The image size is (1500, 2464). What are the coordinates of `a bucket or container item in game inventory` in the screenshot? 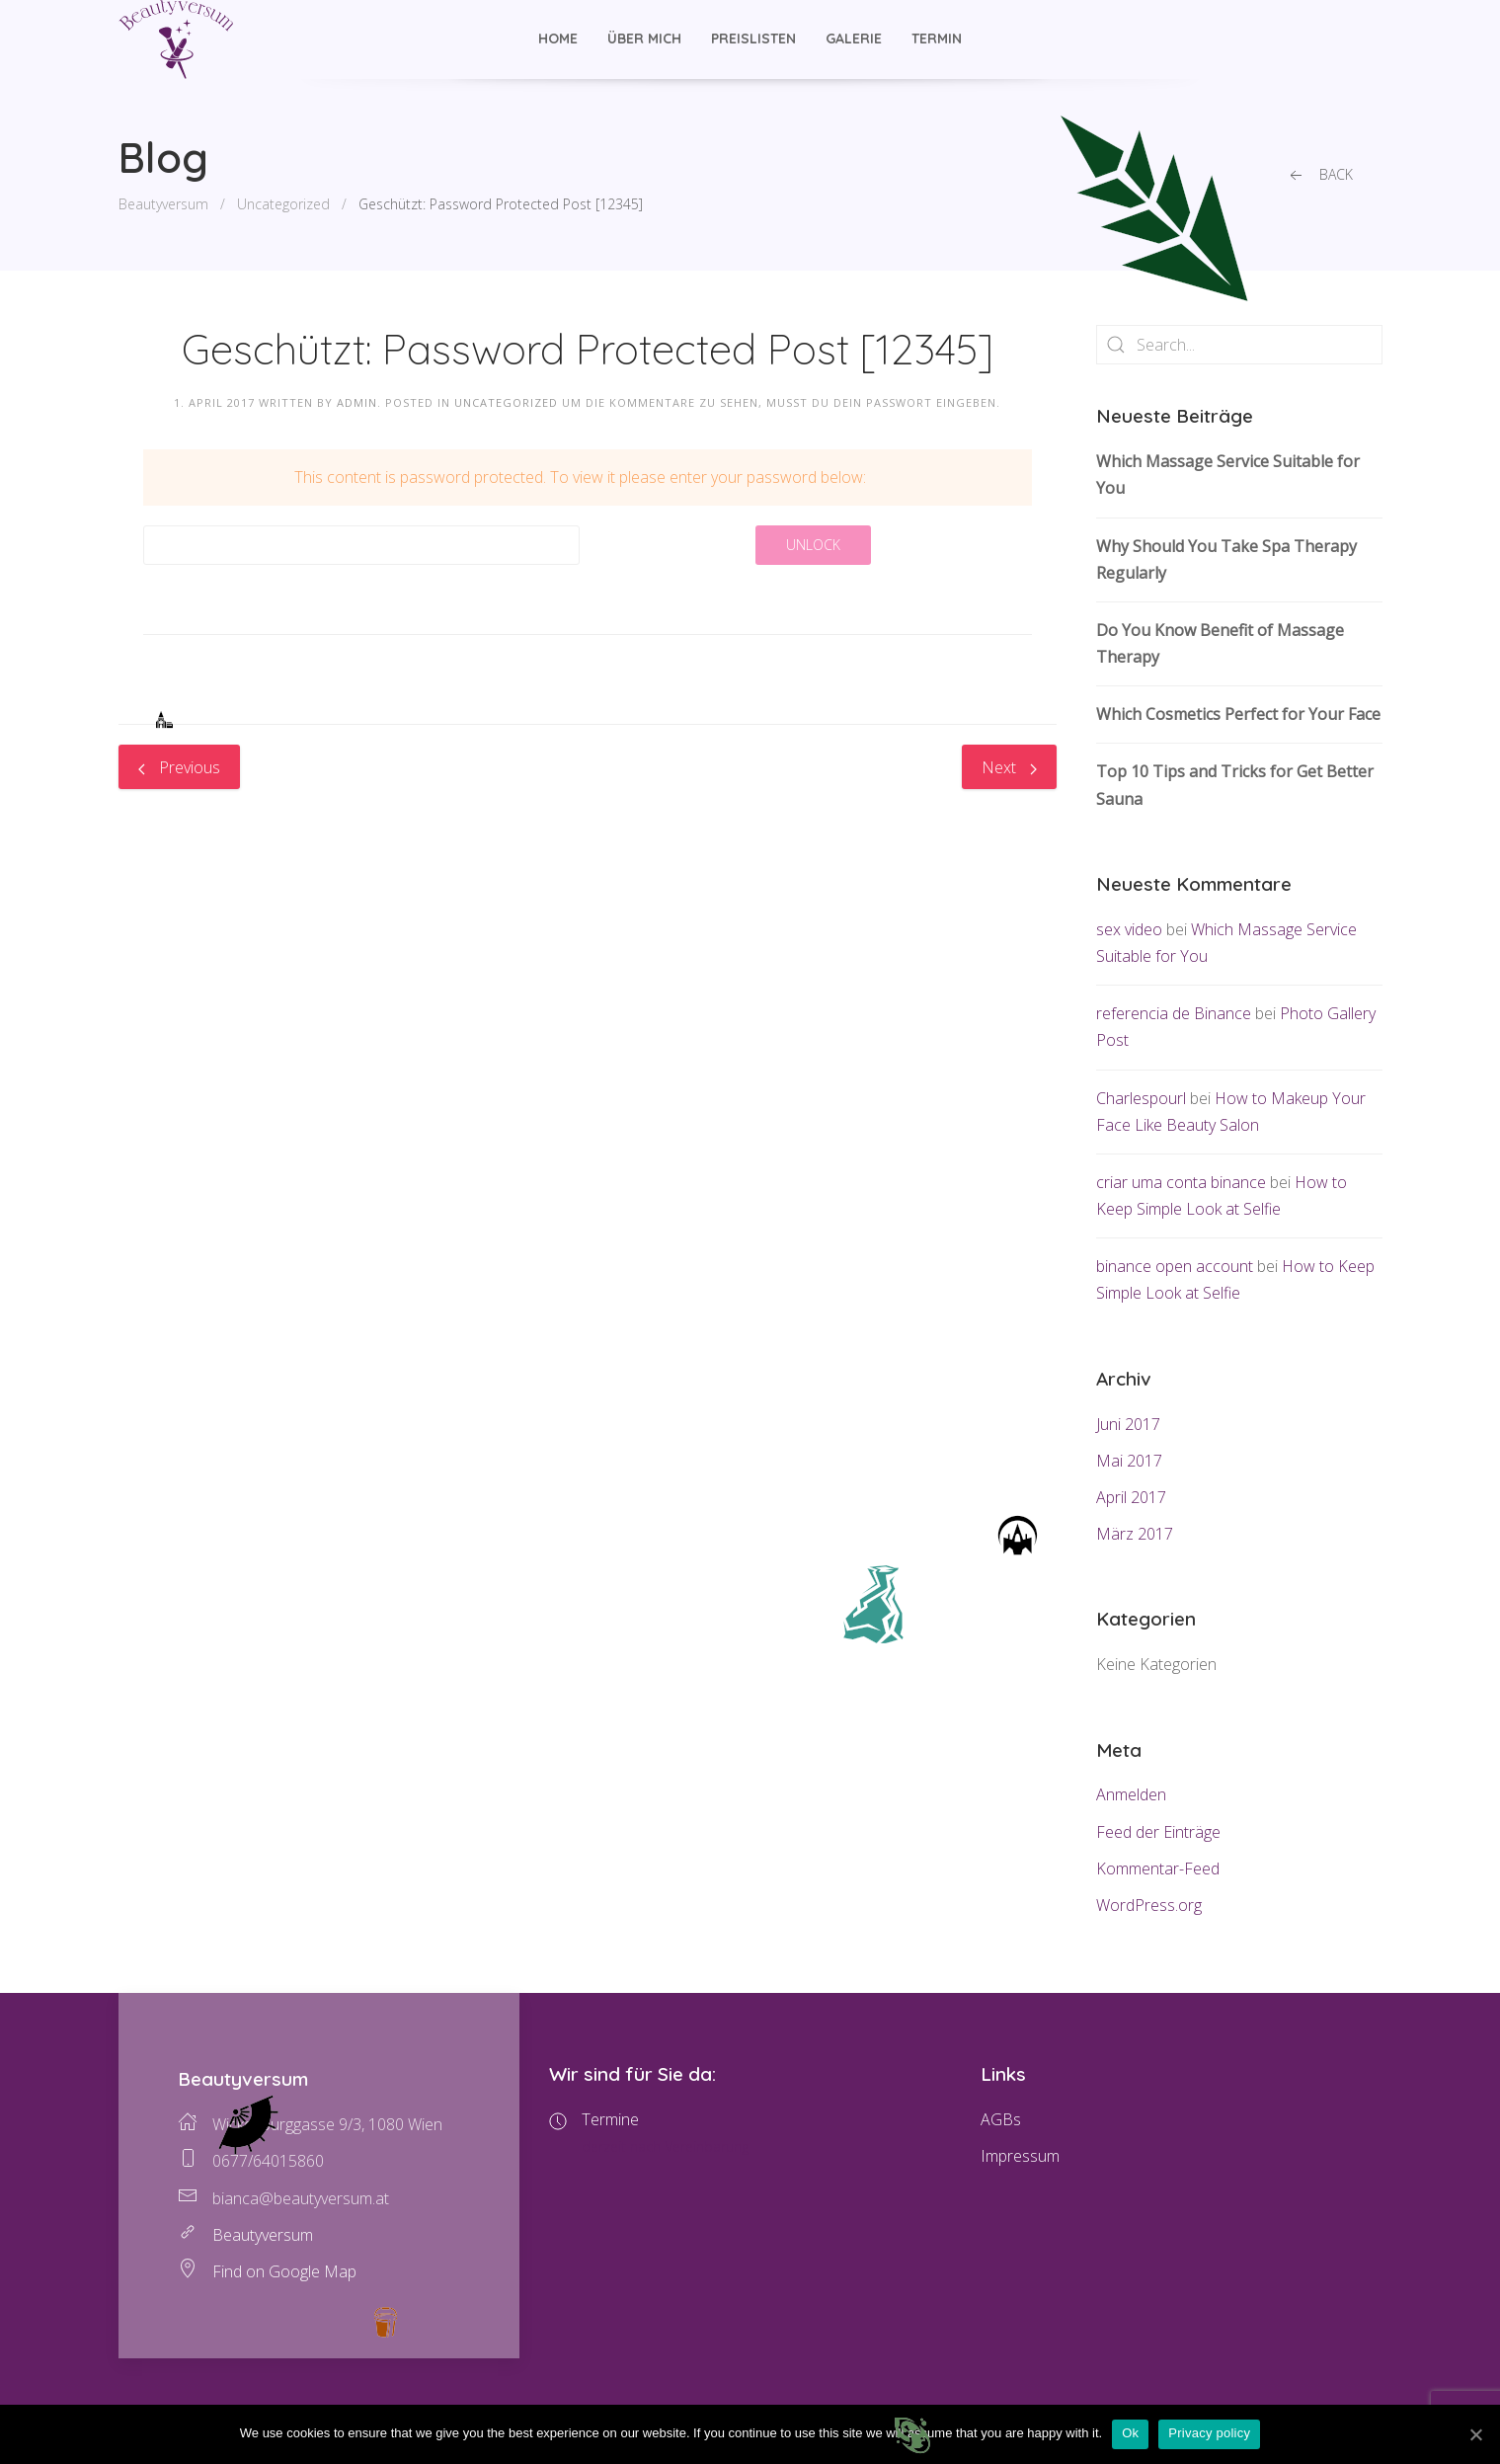 It's located at (385, 2321).